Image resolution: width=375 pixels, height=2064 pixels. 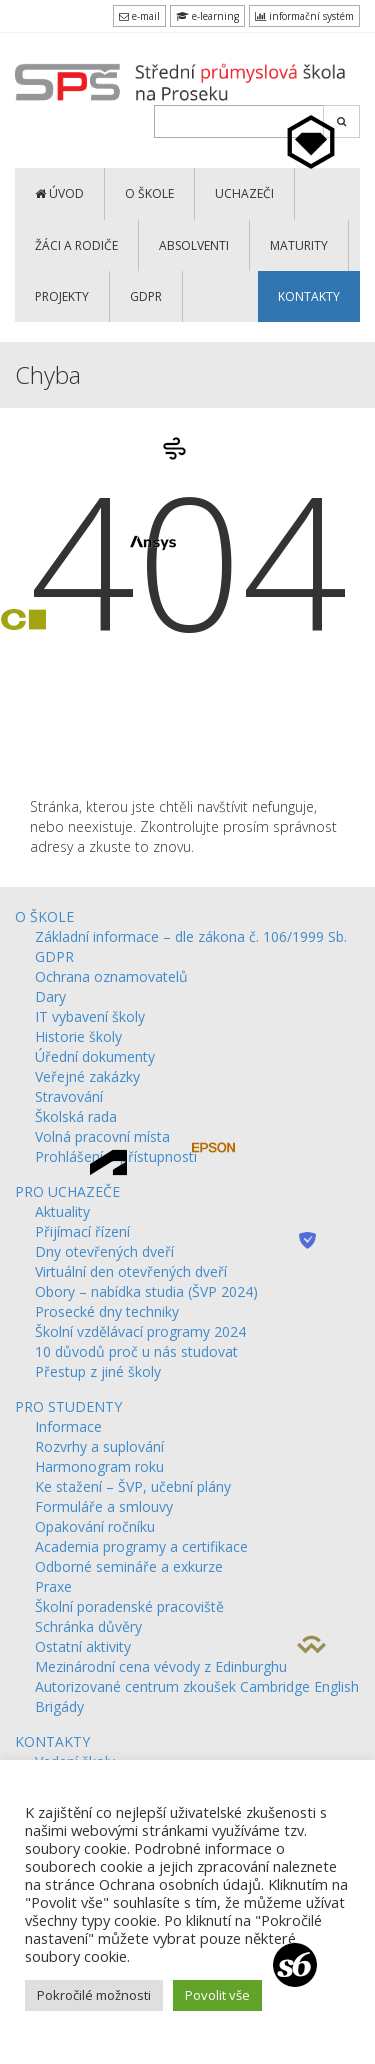 I want to click on visit Society6 website or app, so click(x=295, y=1965).